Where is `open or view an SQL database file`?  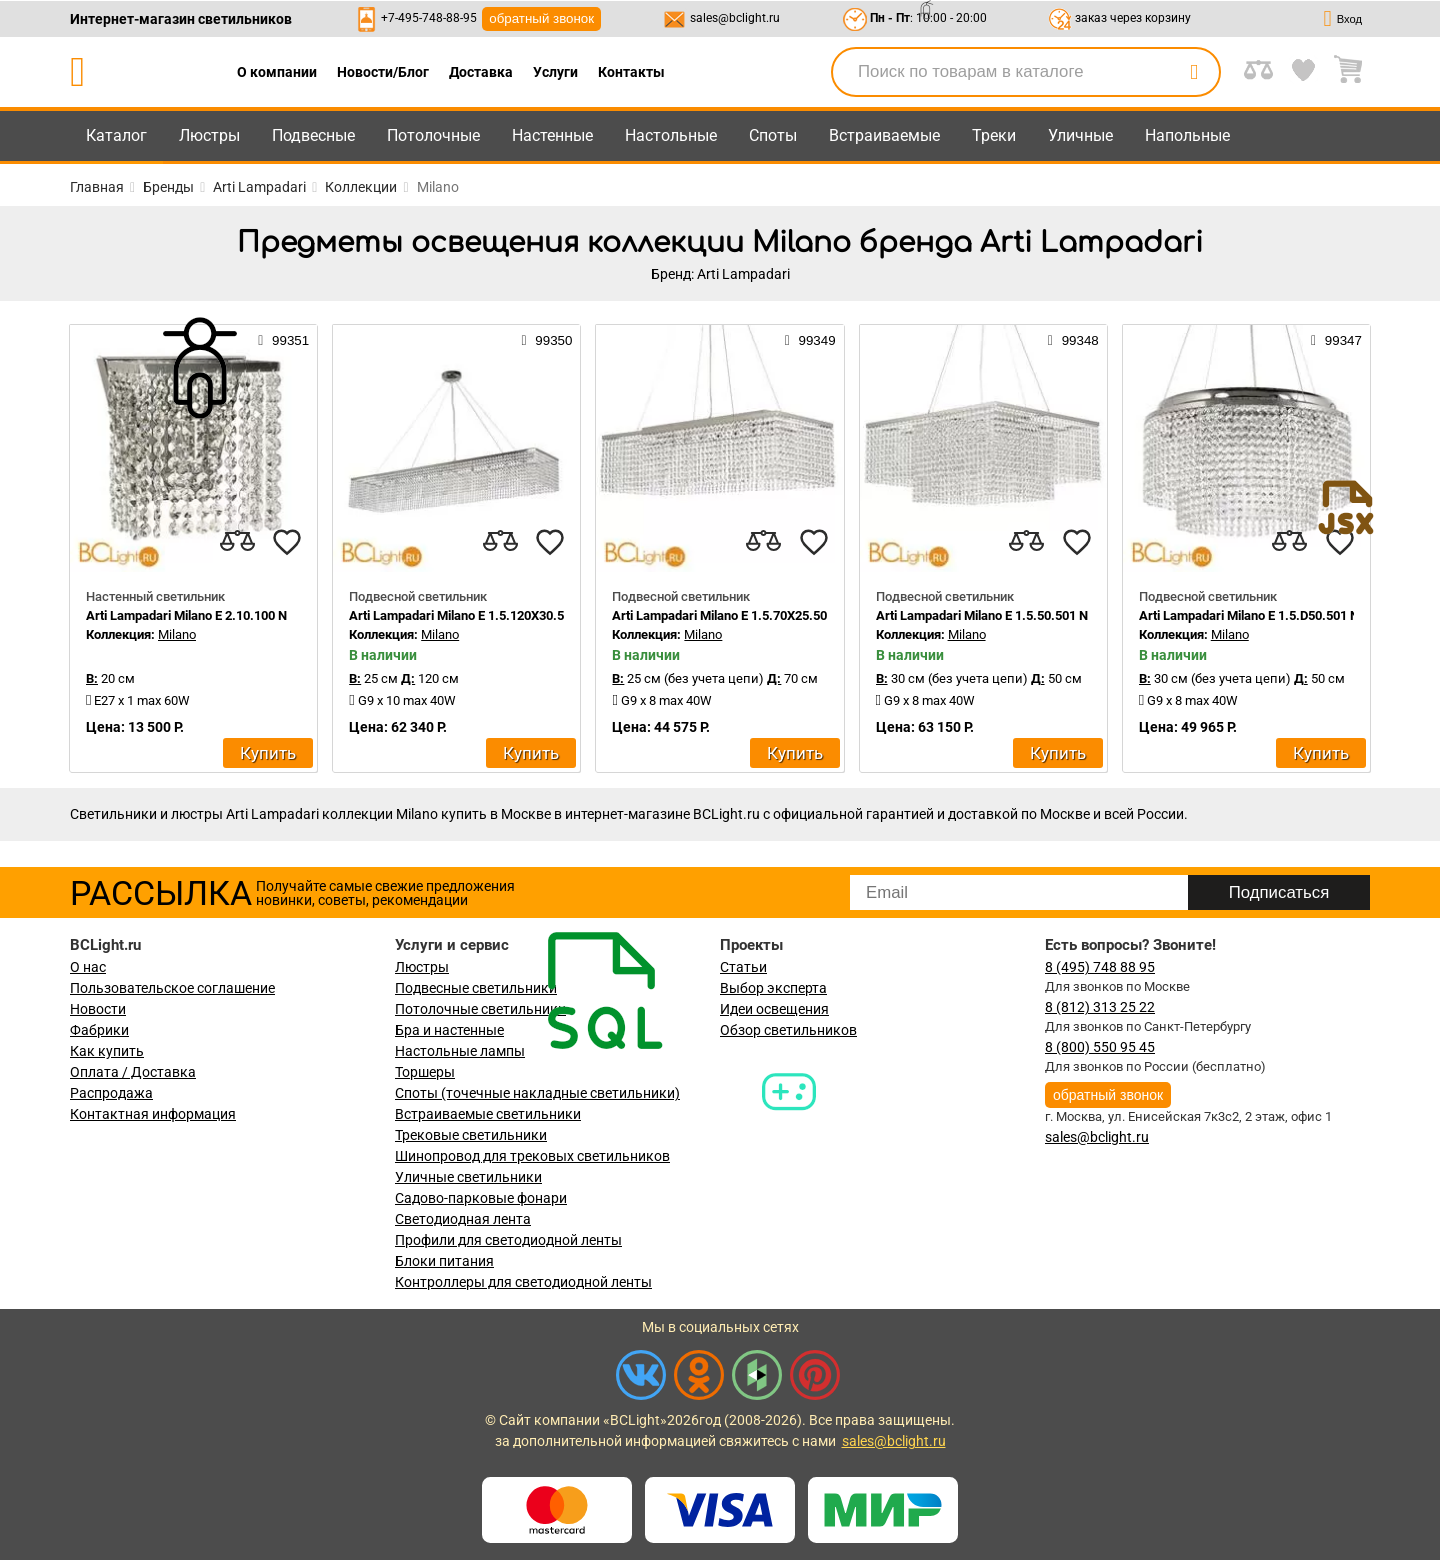 open or view an SQL database file is located at coordinates (601, 995).